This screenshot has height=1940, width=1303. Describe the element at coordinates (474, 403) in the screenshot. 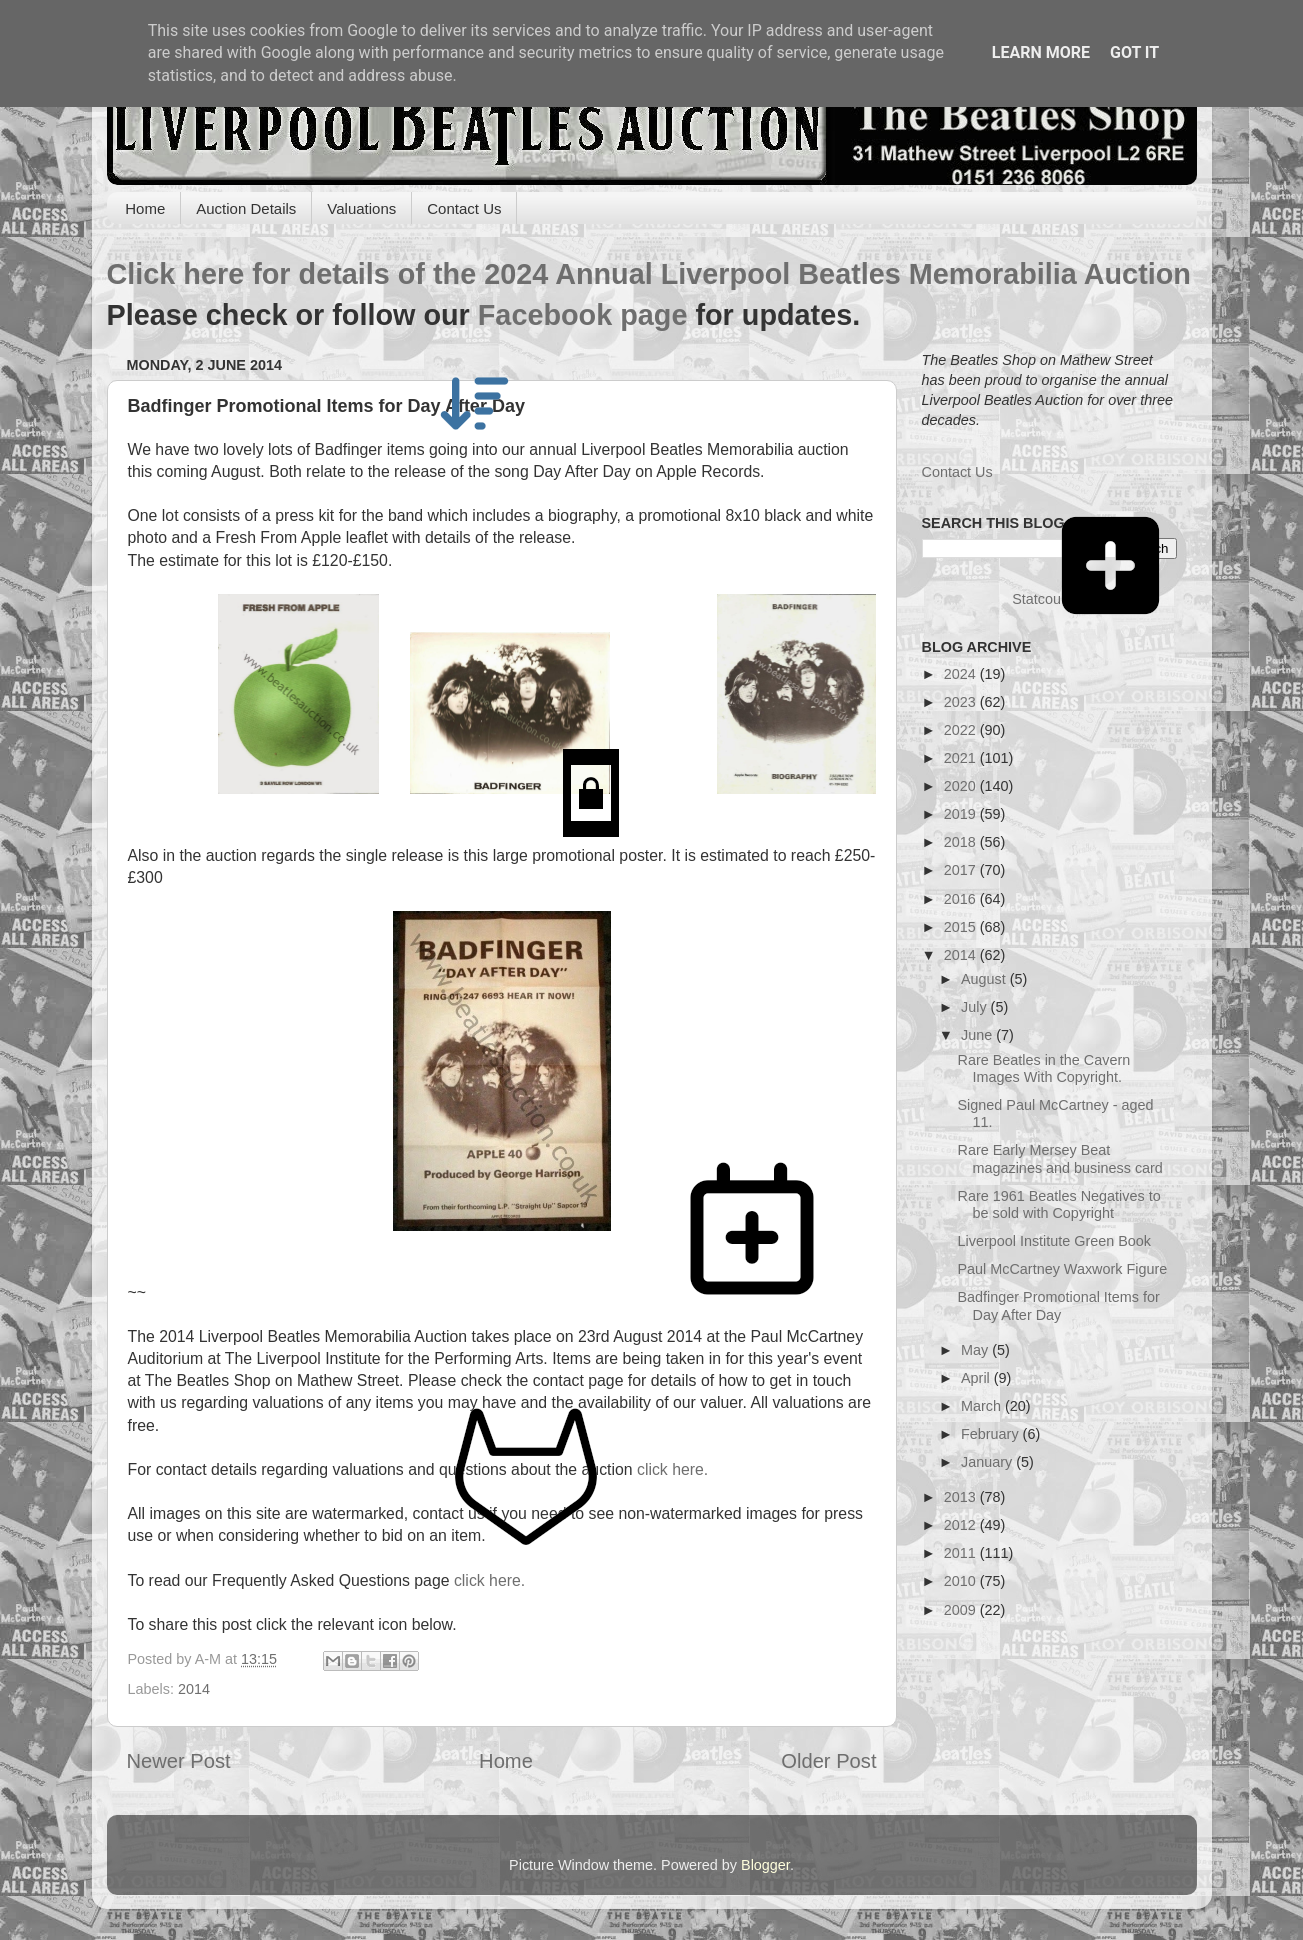

I see `sort items from largest to smallest` at that location.